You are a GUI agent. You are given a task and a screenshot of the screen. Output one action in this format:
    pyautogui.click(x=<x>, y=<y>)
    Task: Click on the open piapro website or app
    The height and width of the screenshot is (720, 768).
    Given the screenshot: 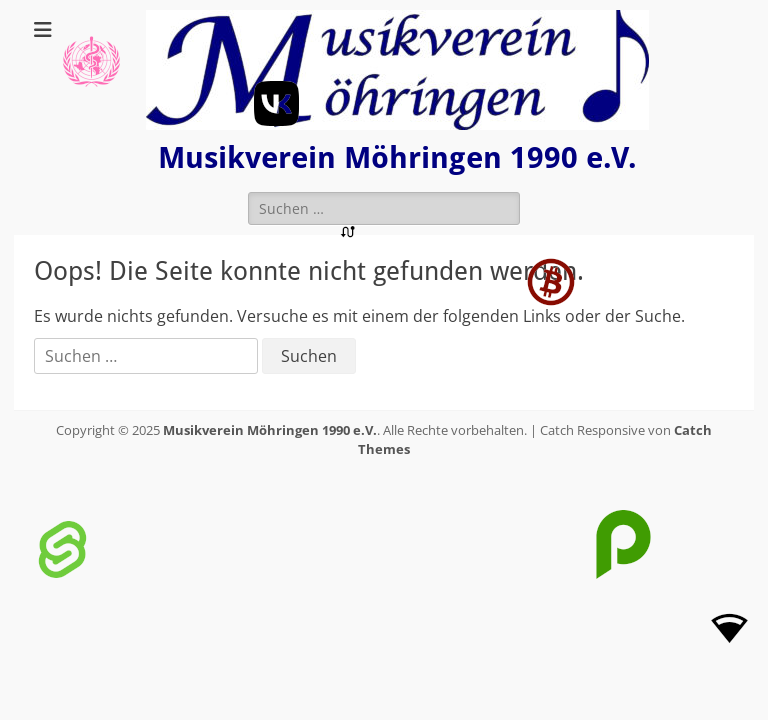 What is the action you would take?
    pyautogui.click(x=623, y=544)
    